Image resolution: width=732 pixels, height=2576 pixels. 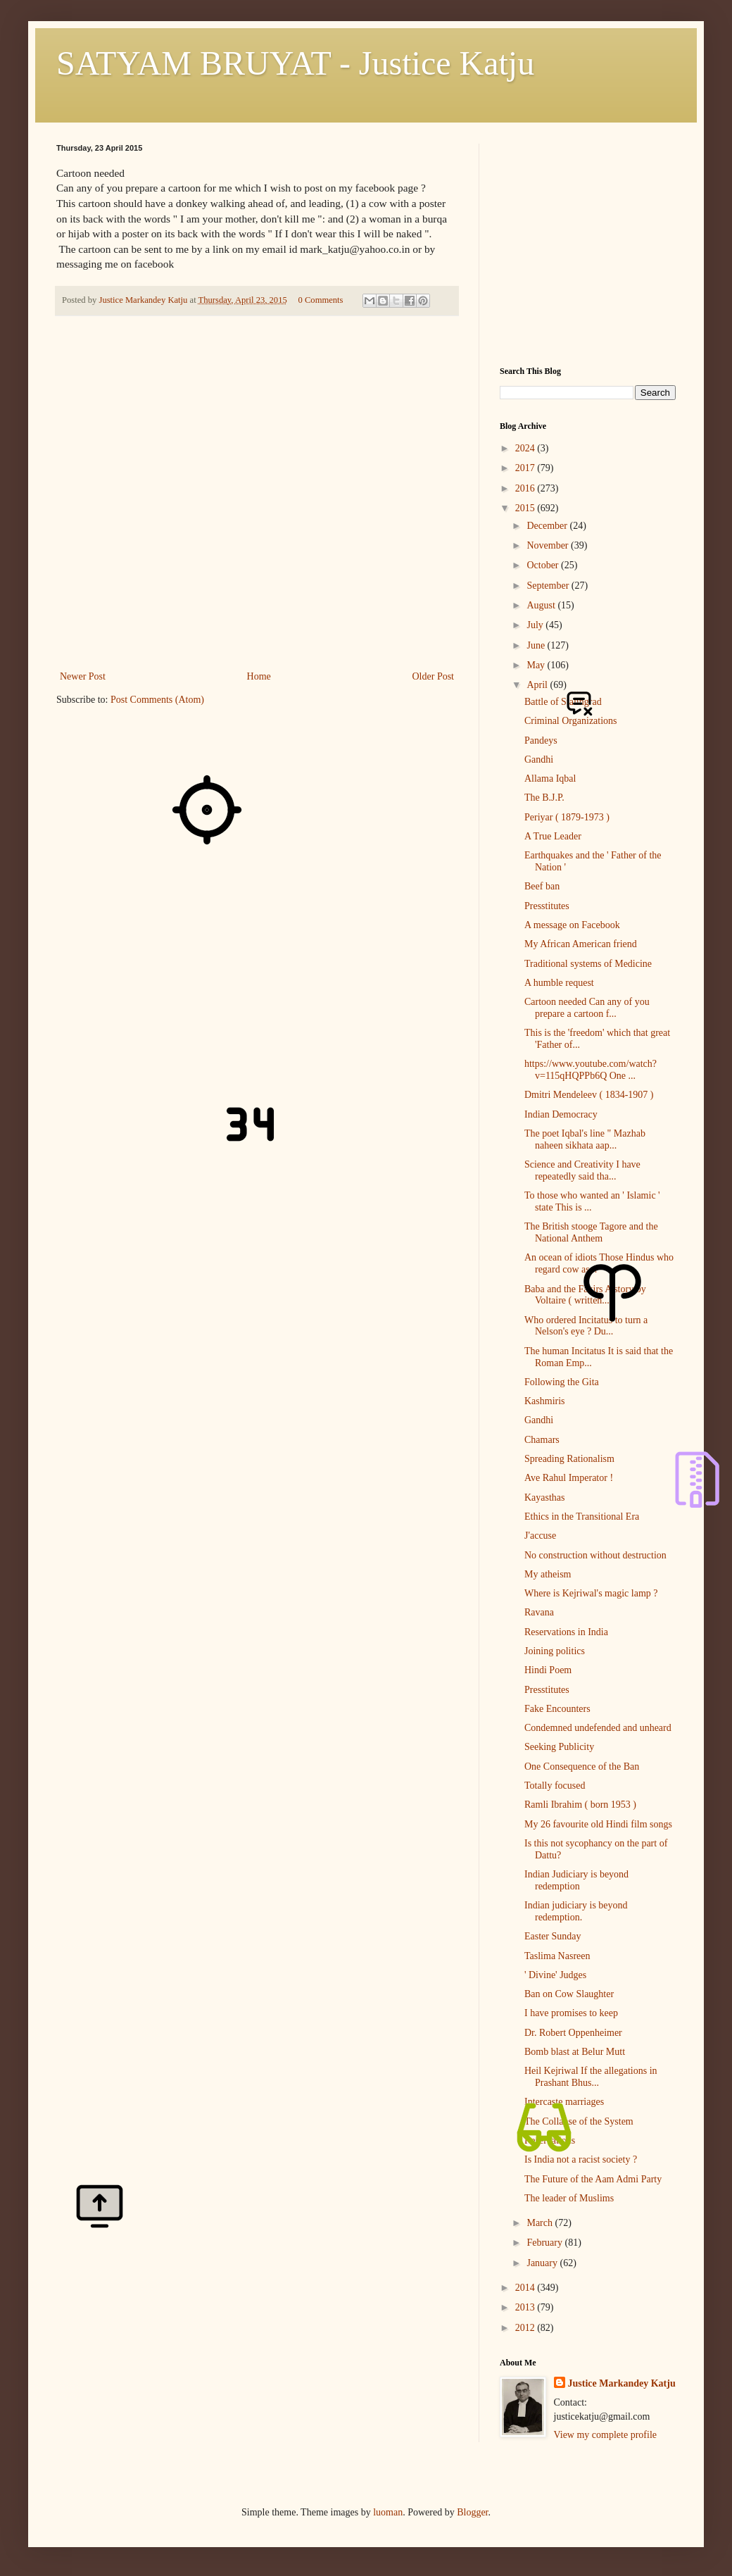 I want to click on indicates item number 34 in a list or sequence, so click(x=250, y=1124).